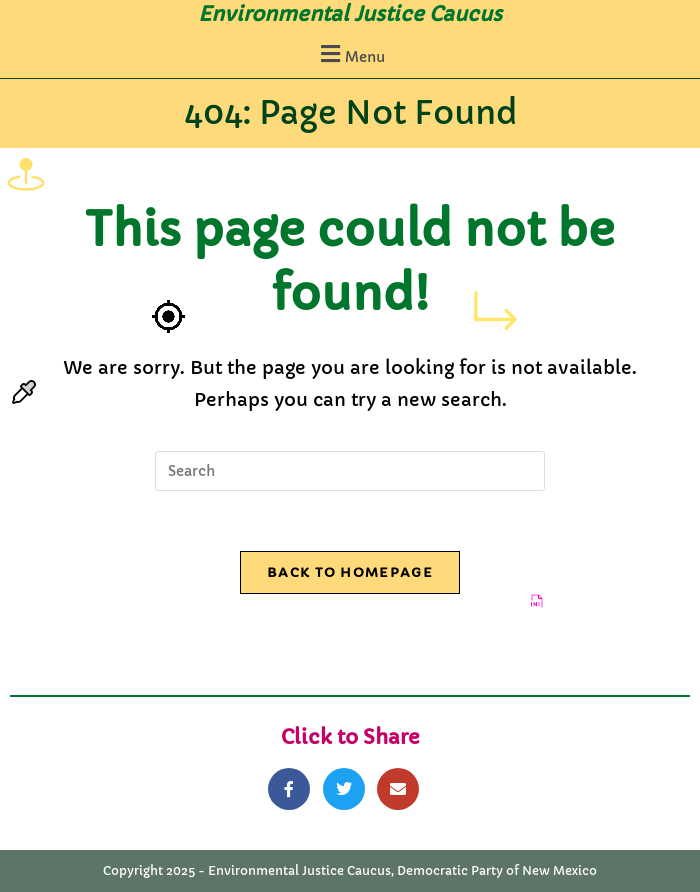 This screenshot has height=892, width=700. I want to click on open or view an INI configuration file, so click(537, 601).